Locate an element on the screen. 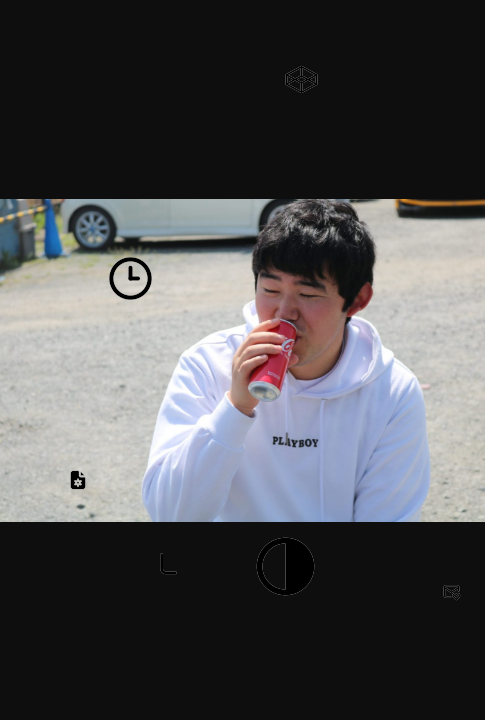 The height and width of the screenshot is (720, 485). access file settings or preferences is located at coordinates (78, 480).